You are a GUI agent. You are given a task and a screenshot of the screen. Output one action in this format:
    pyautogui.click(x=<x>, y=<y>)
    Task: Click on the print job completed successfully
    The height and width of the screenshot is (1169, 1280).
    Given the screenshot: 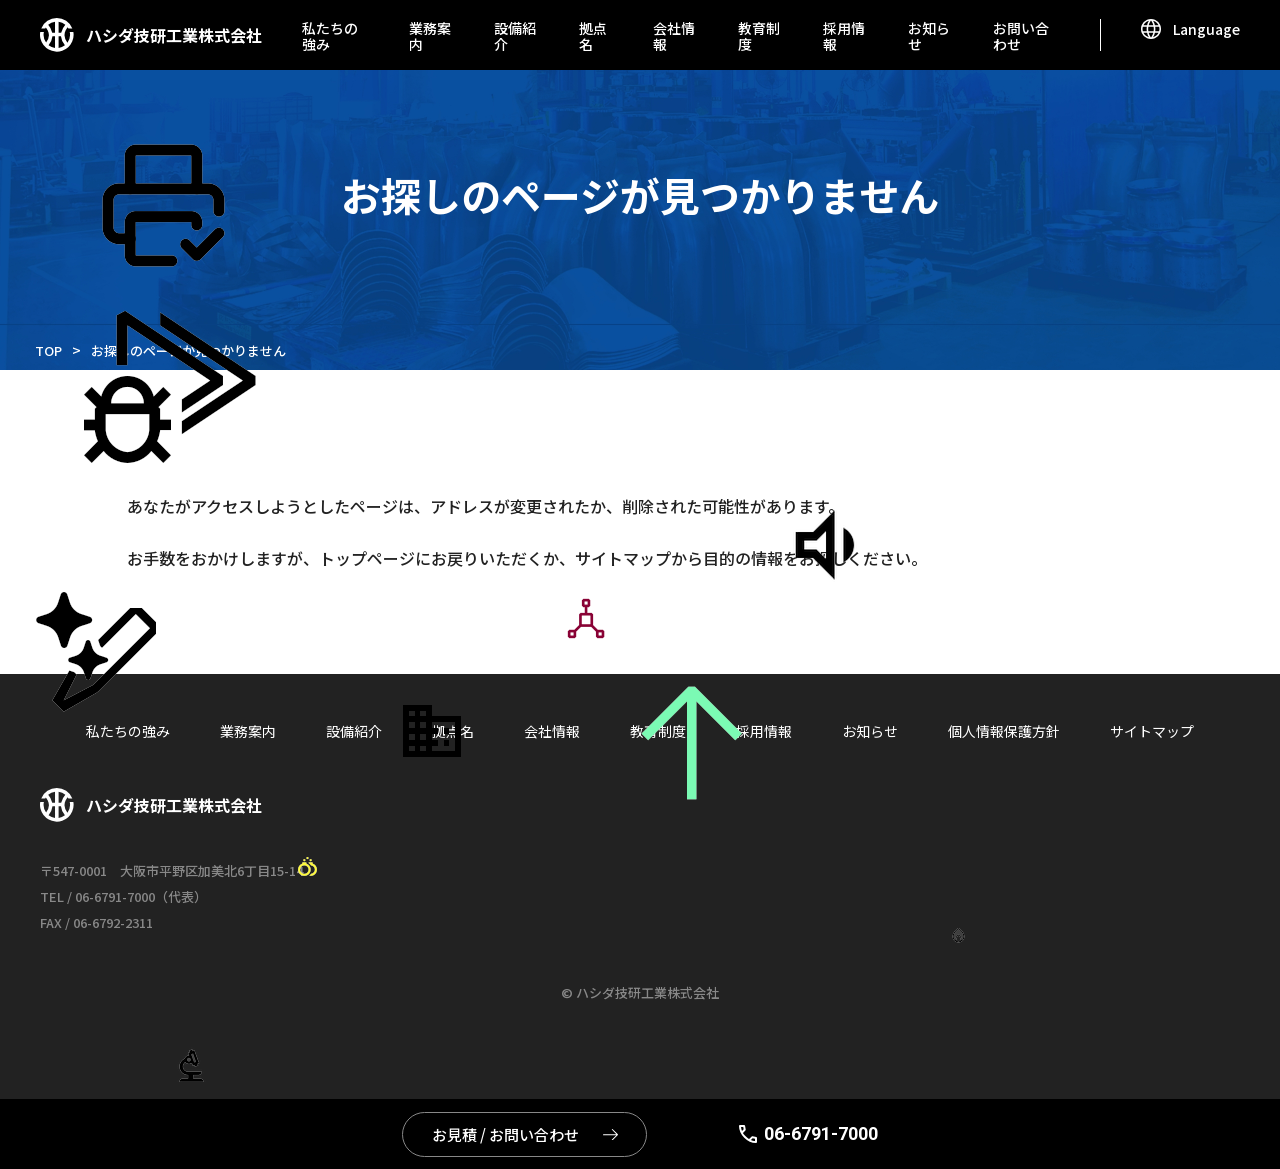 What is the action you would take?
    pyautogui.click(x=163, y=205)
    